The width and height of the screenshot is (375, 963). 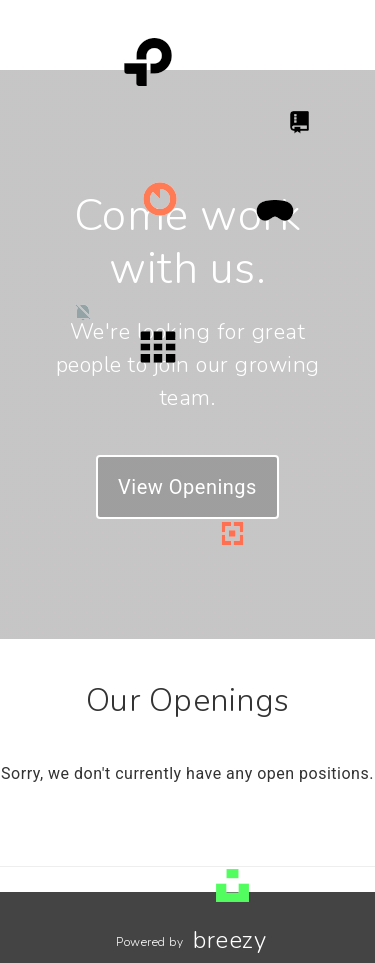 What do you see at coordinates (83, 312) in the screenshot?
I see `mute notifications` at bounding box center [83, 312].